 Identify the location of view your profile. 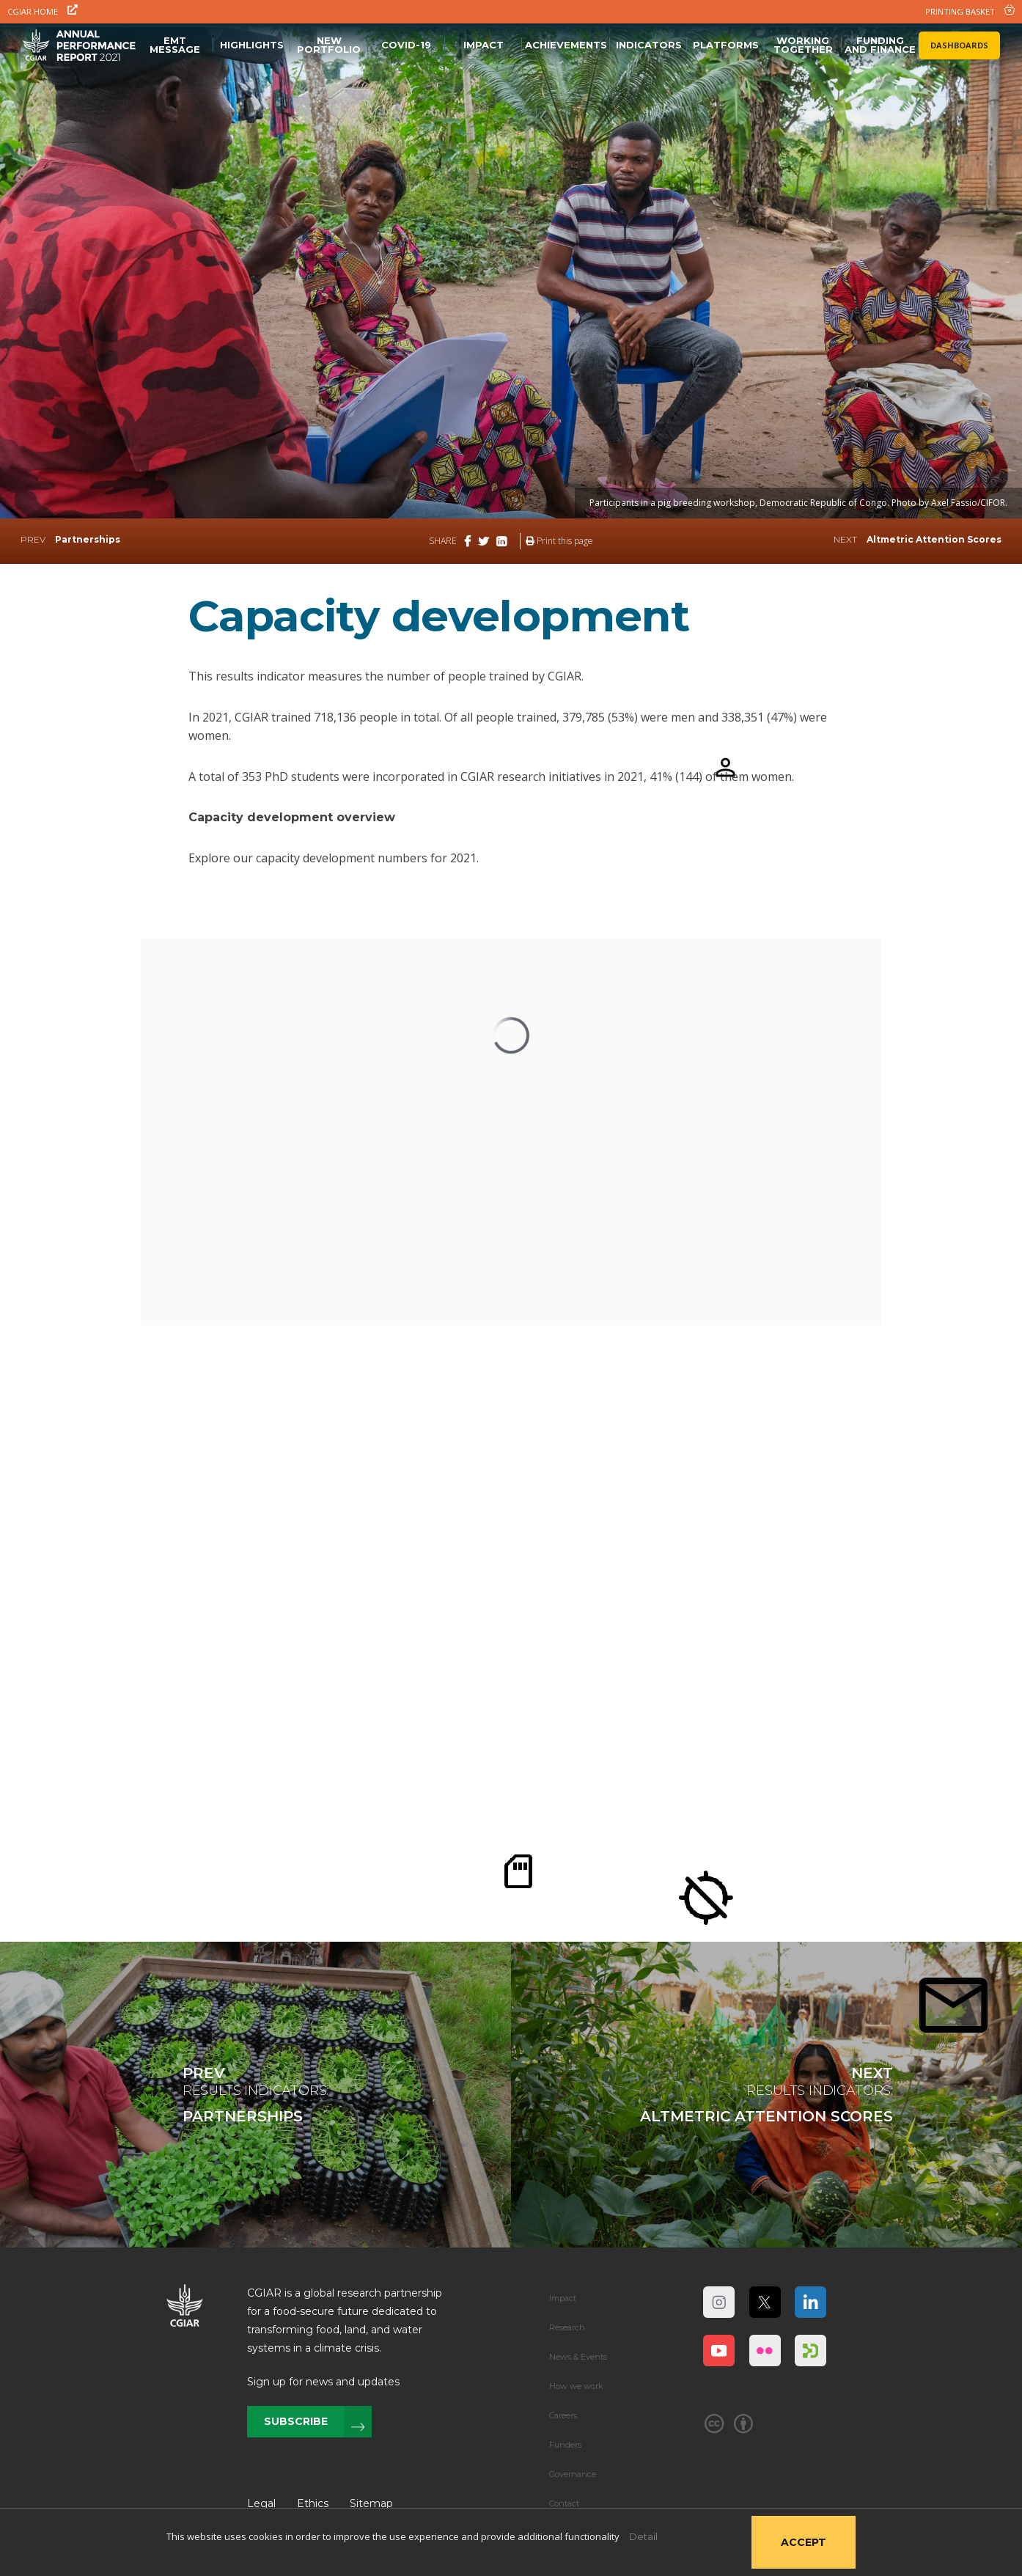
(725, 767).